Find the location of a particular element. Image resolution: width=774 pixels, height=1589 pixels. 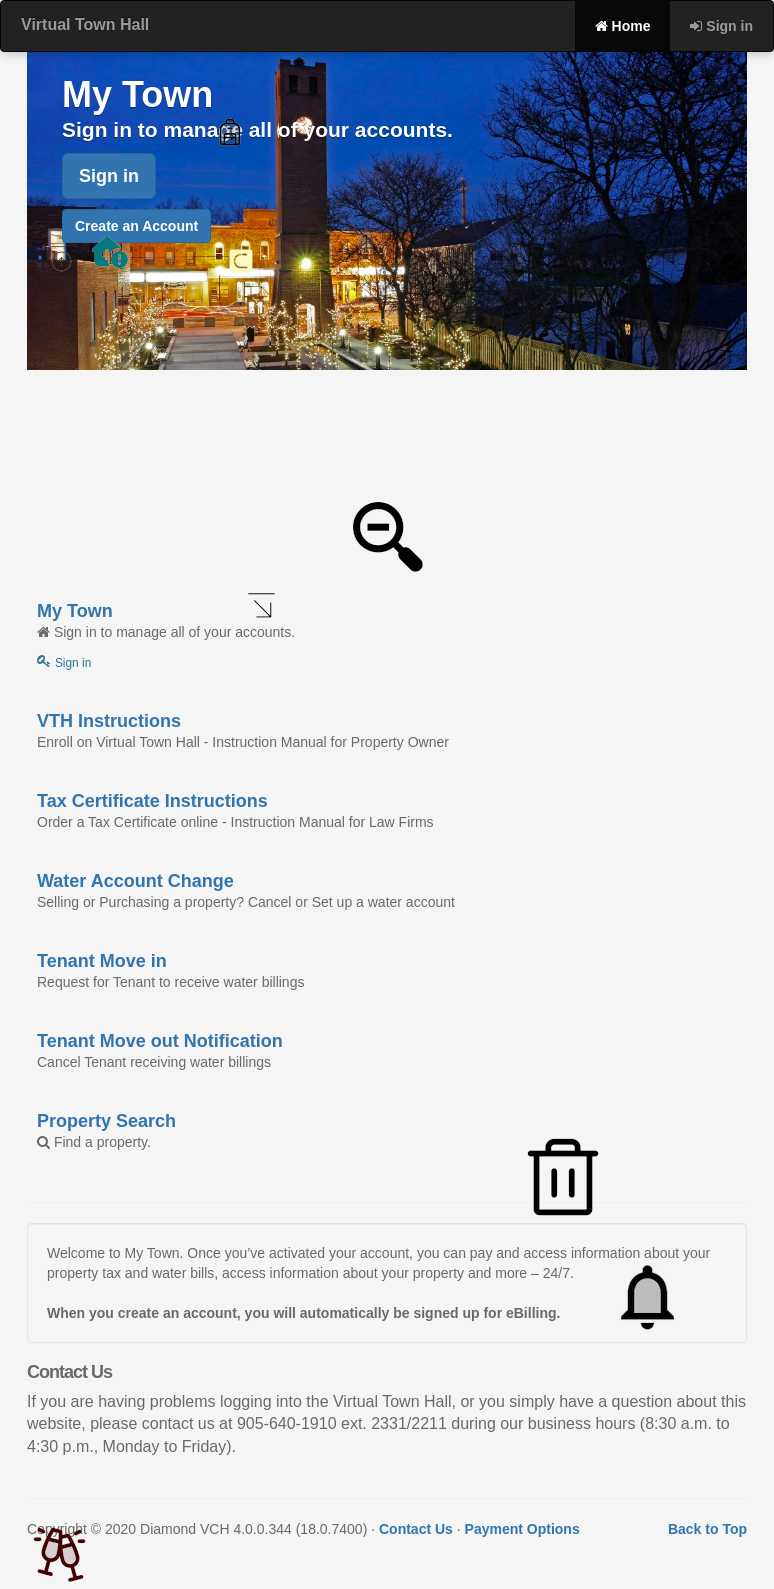

view notifications is located at coordinates (647, 1296).